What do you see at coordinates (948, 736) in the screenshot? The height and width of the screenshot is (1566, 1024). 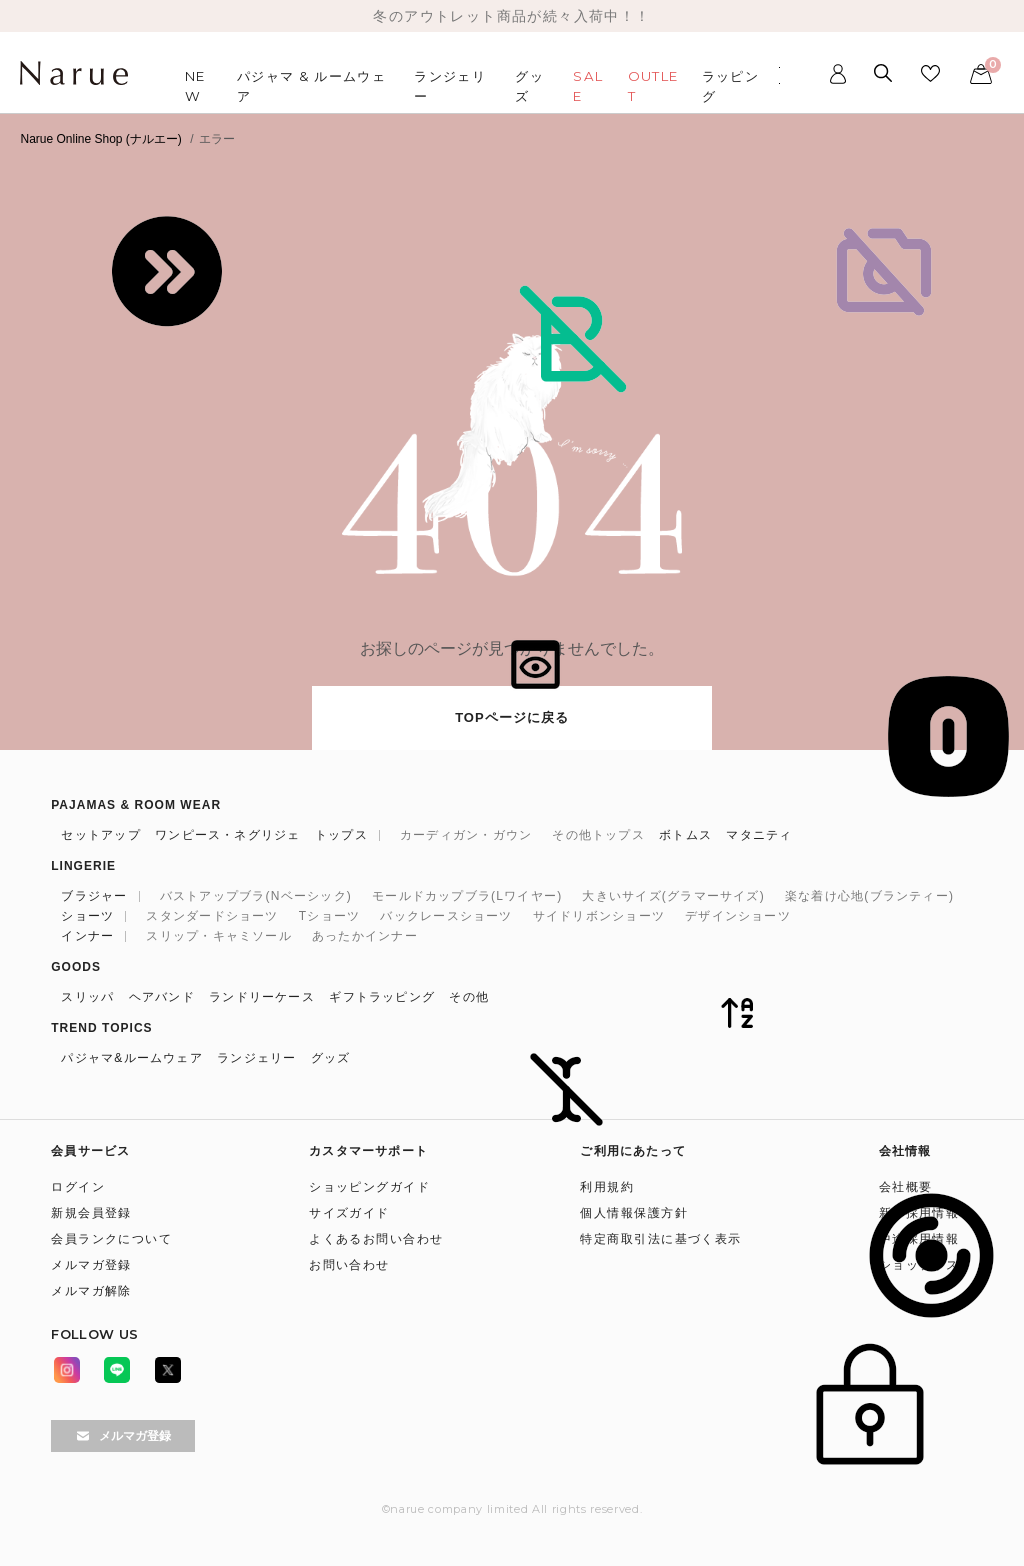 I see `indicates zero items or notifications` at bounding box center [948, 736].